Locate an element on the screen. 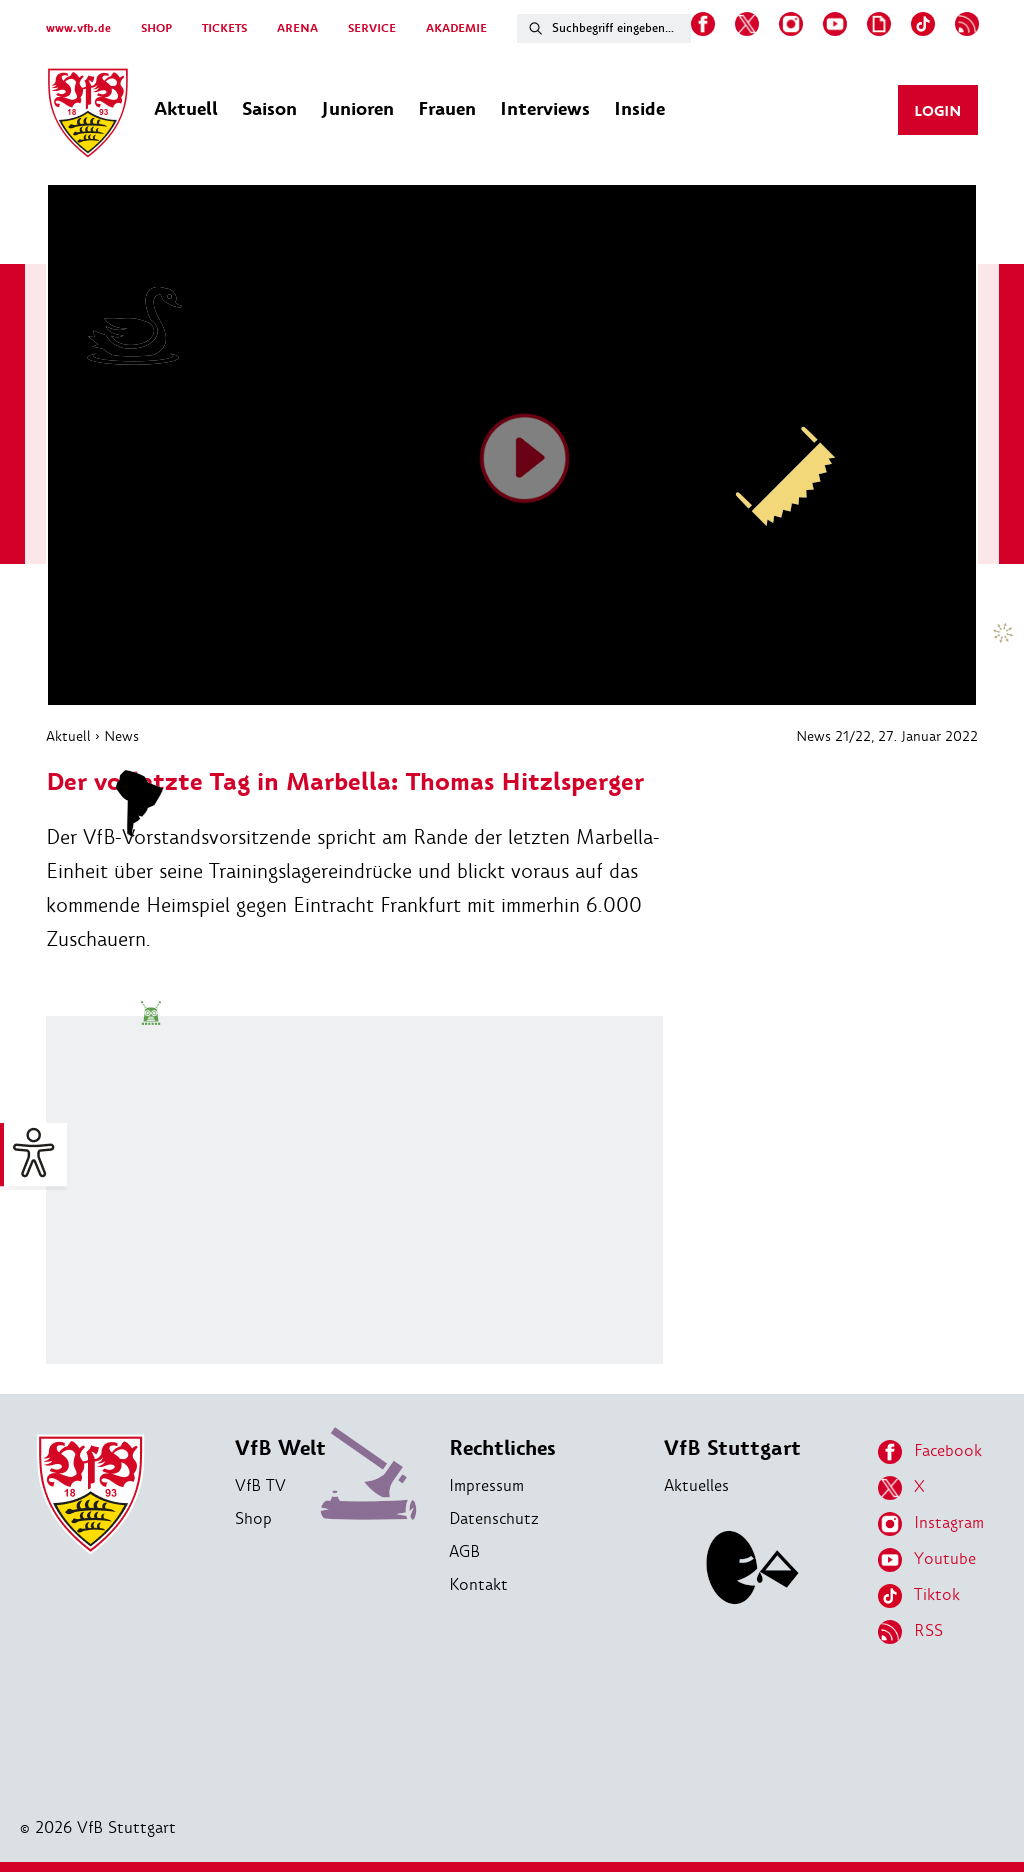 The image size is (1024, 1872). access bot or AI assistant features is located at coordinates (151, 1013).